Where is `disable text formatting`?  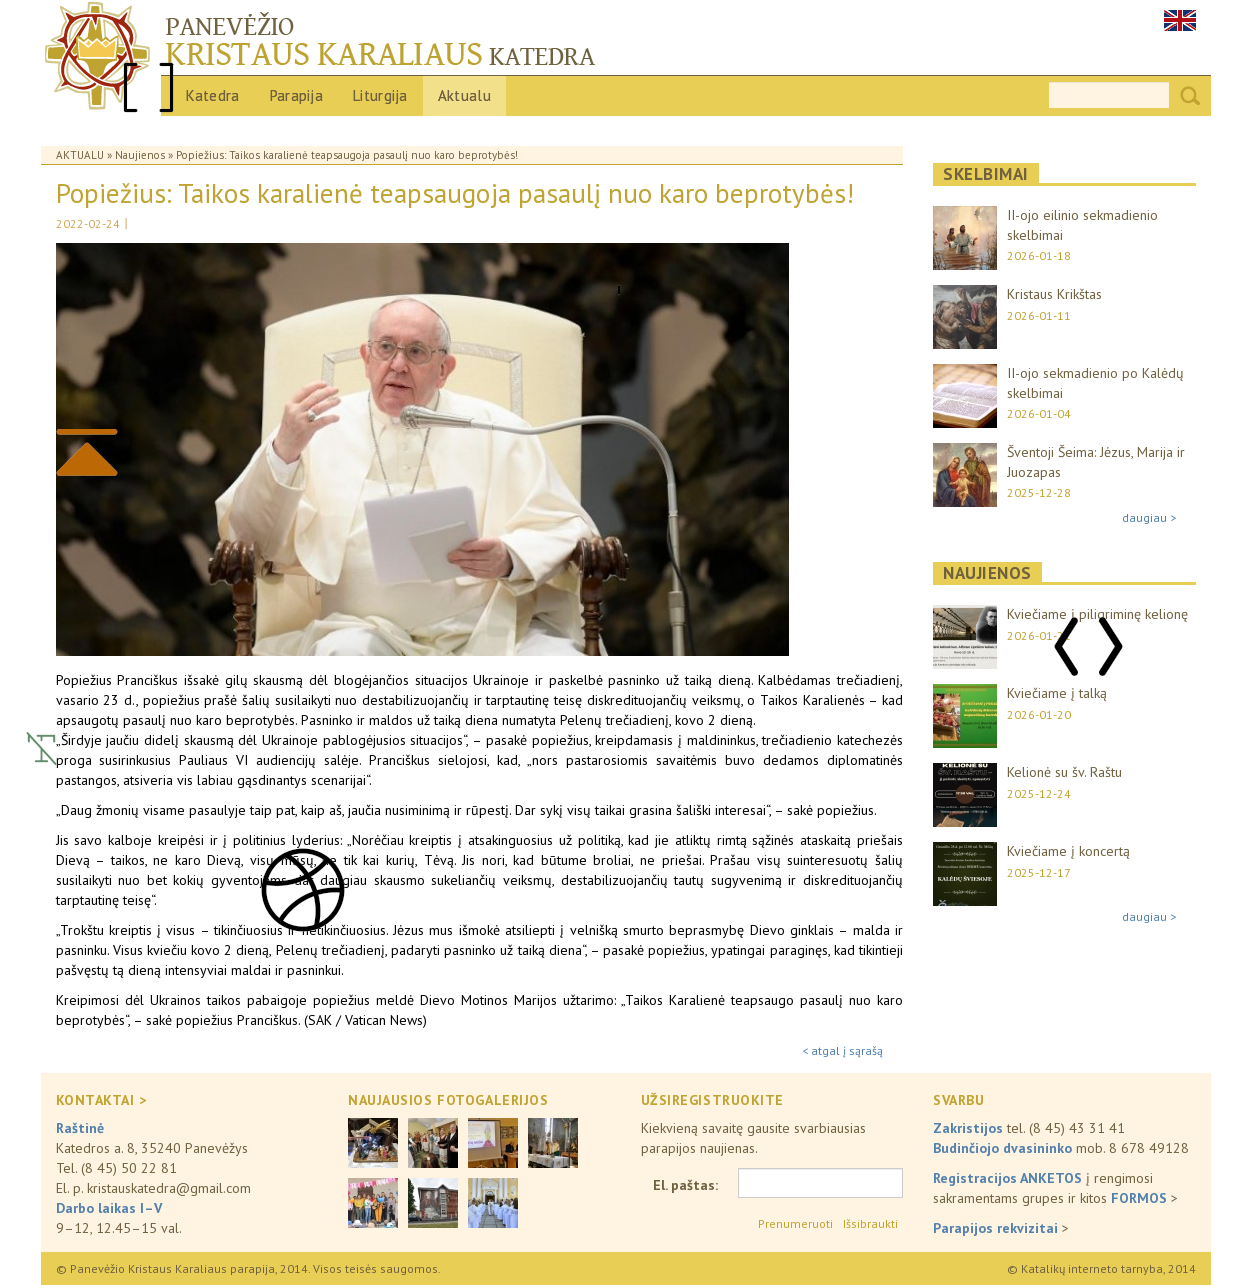 disable text formatting is located at coordinates (41, 748).